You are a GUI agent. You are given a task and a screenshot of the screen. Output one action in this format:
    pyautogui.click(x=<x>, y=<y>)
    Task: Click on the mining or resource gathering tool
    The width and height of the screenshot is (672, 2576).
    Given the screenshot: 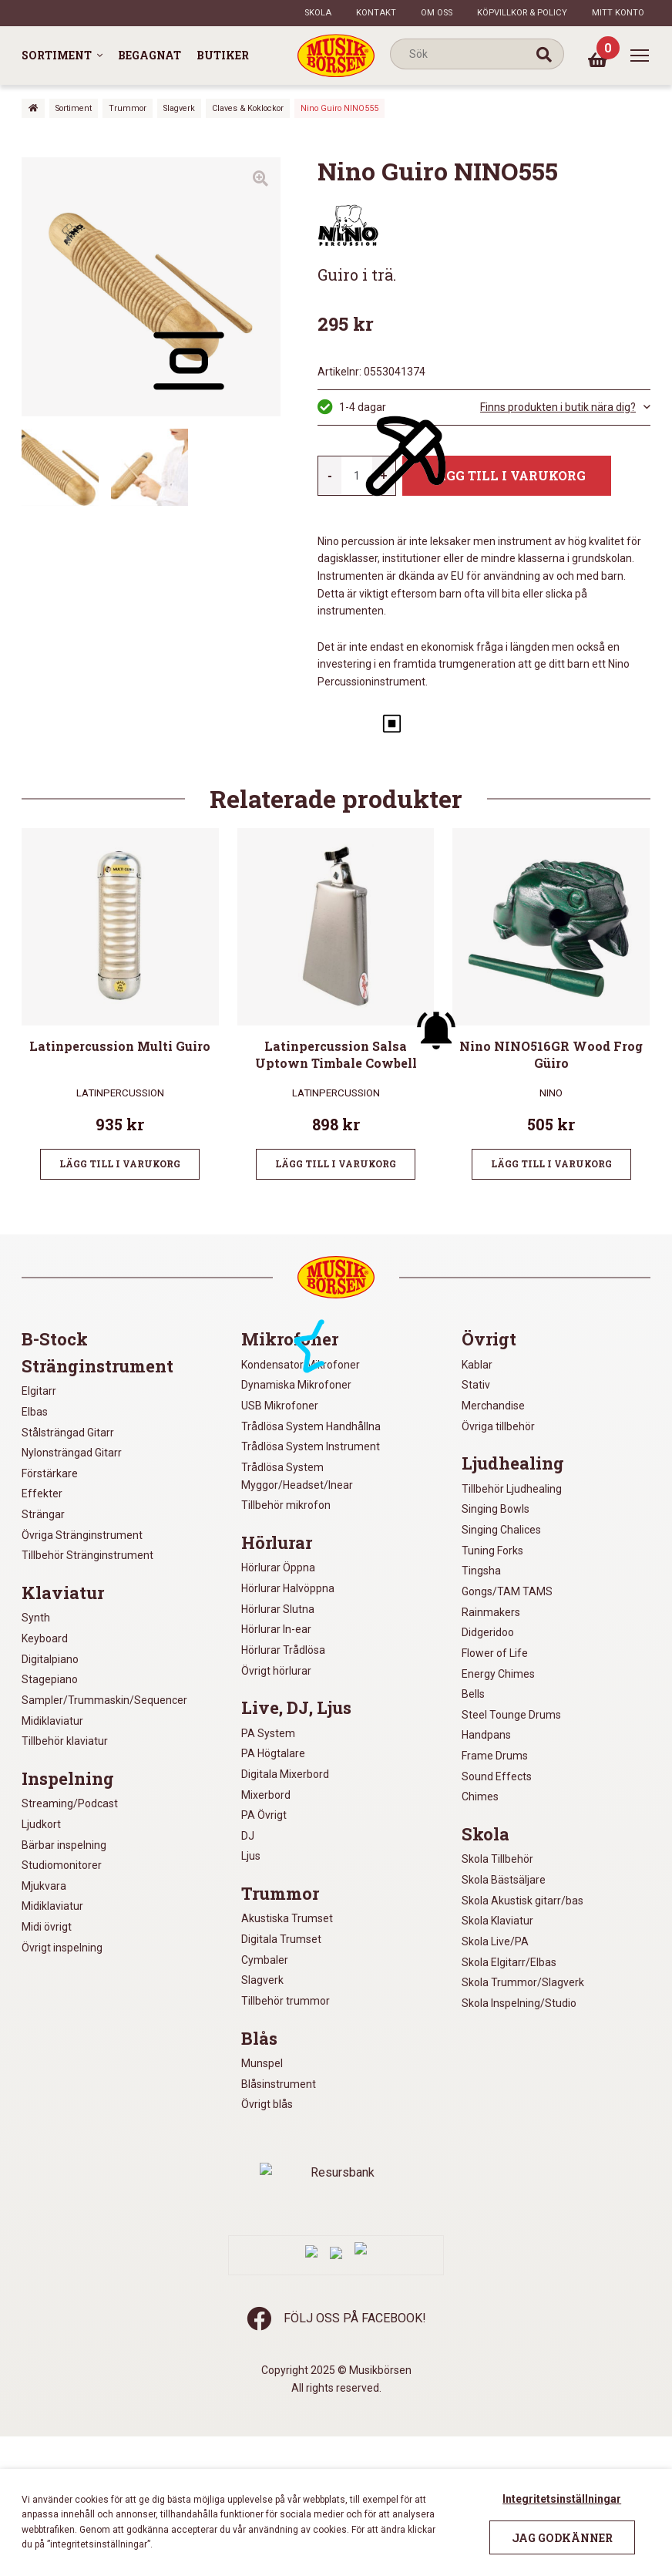 What is the action you would take?
    pyautogui.click(x=405, y=456)
    